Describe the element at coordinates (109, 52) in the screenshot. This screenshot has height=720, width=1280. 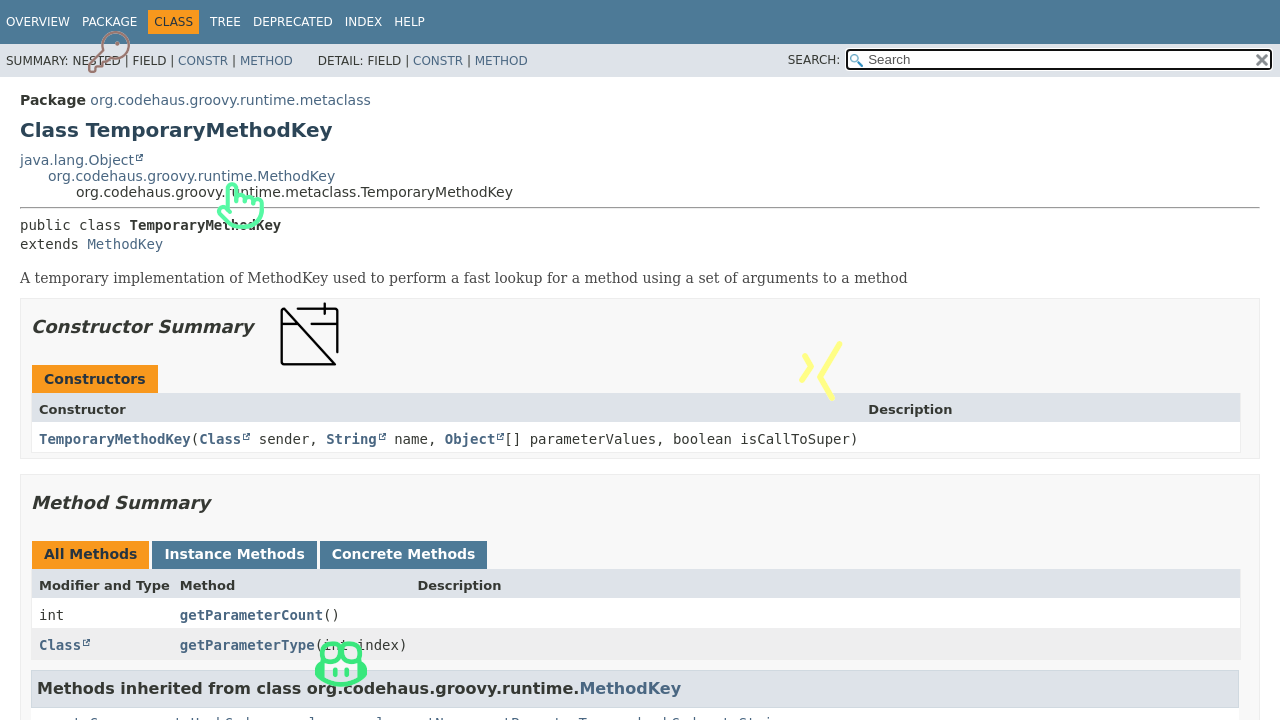
I see `access account security settings` at that location.